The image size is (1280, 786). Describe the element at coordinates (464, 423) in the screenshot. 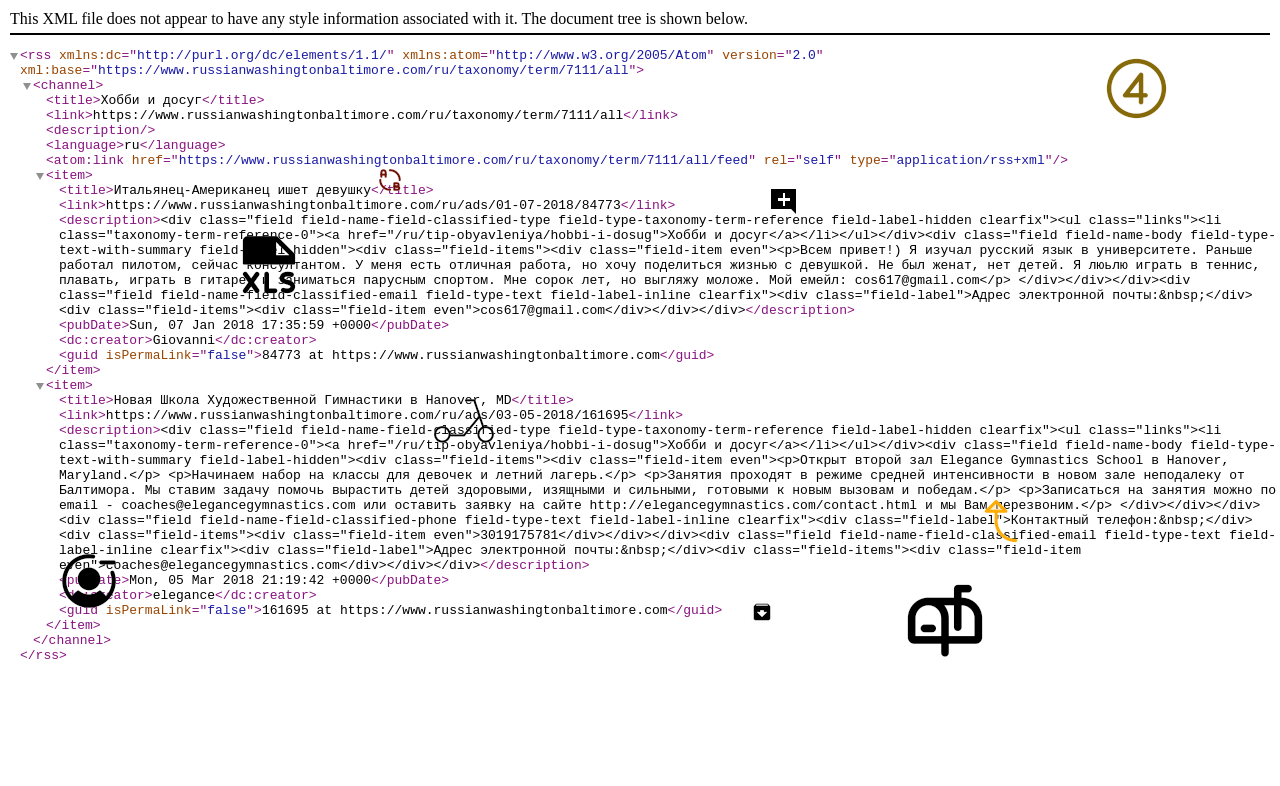

I see `select scooter as transportation mode` at that location.